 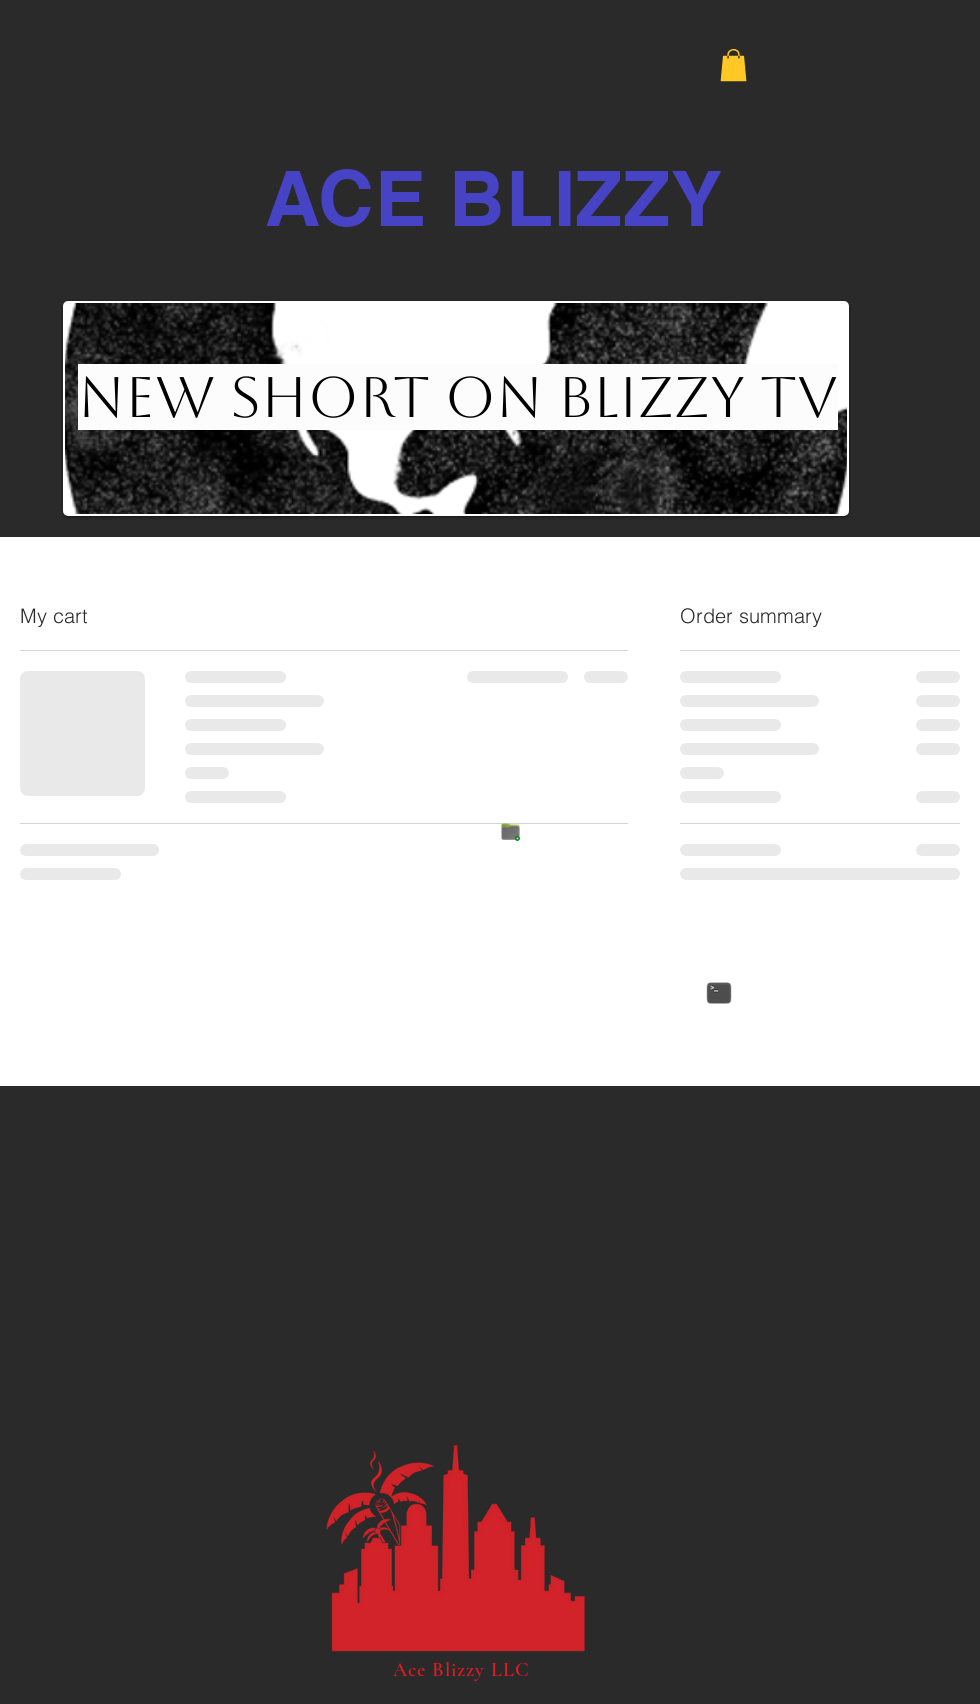 I want to click on open the terminal application, so click(x=719, y=993).